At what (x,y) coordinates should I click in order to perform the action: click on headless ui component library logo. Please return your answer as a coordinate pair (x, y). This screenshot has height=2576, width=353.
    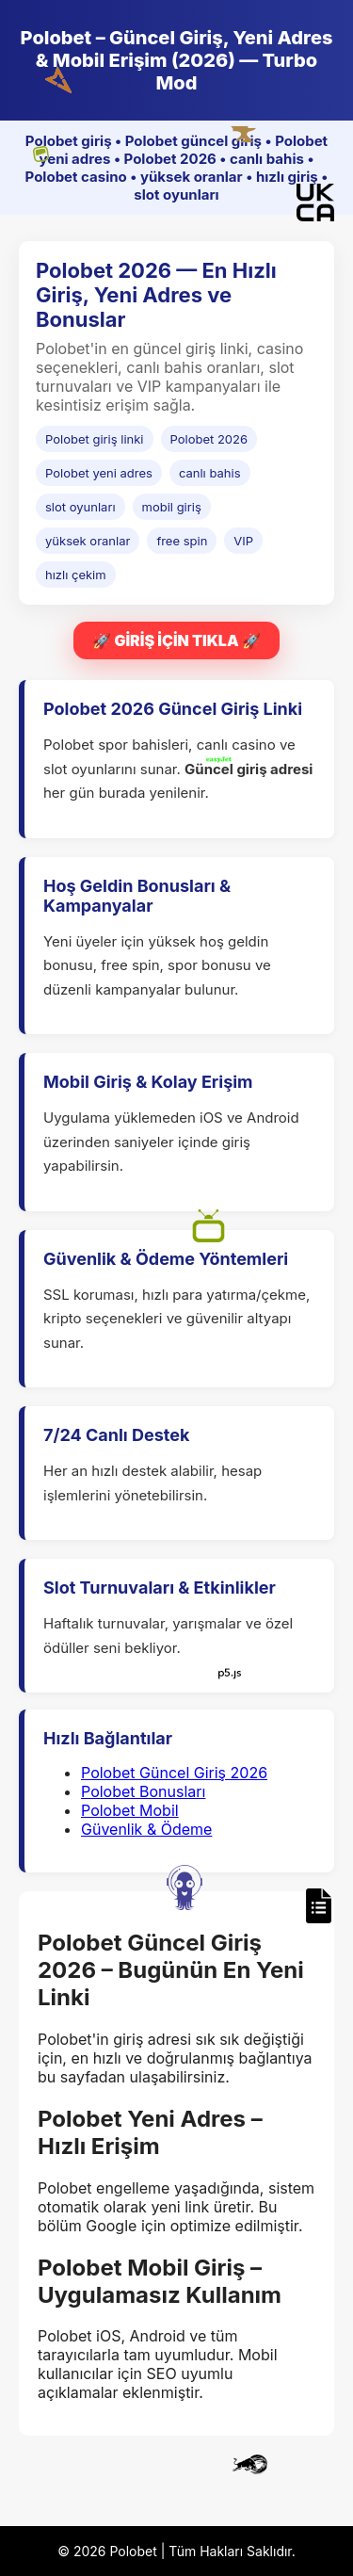
    Looking at the image, I should click on (40, 154).